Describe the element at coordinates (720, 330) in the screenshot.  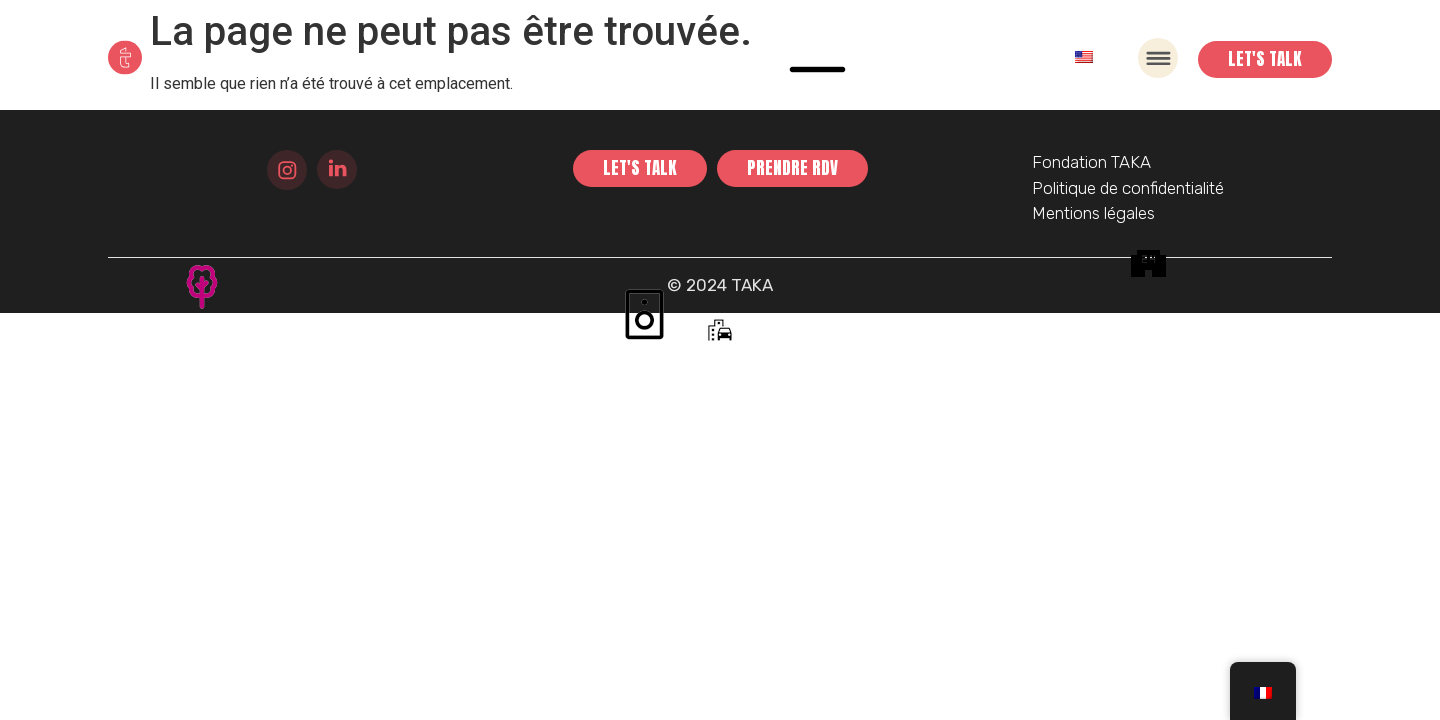
I see `access transportation or commute options` at that location.